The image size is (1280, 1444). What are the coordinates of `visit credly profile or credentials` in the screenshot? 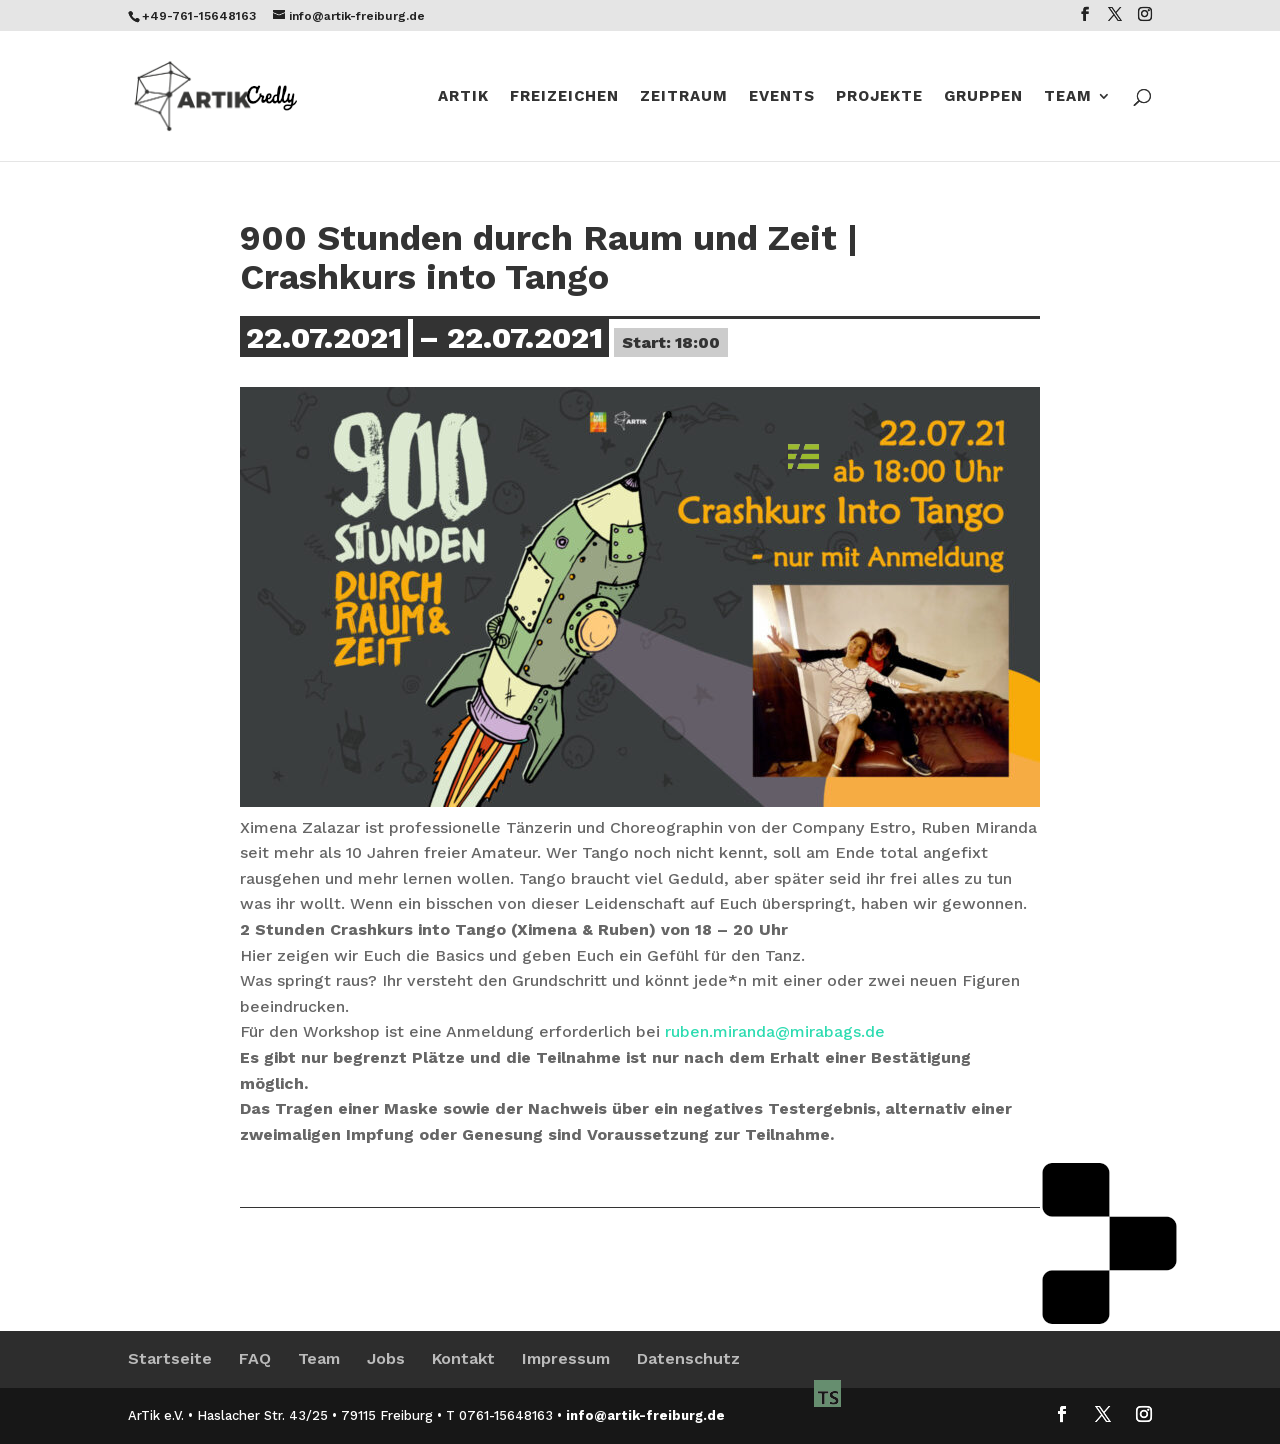 It's located at (272, 98).